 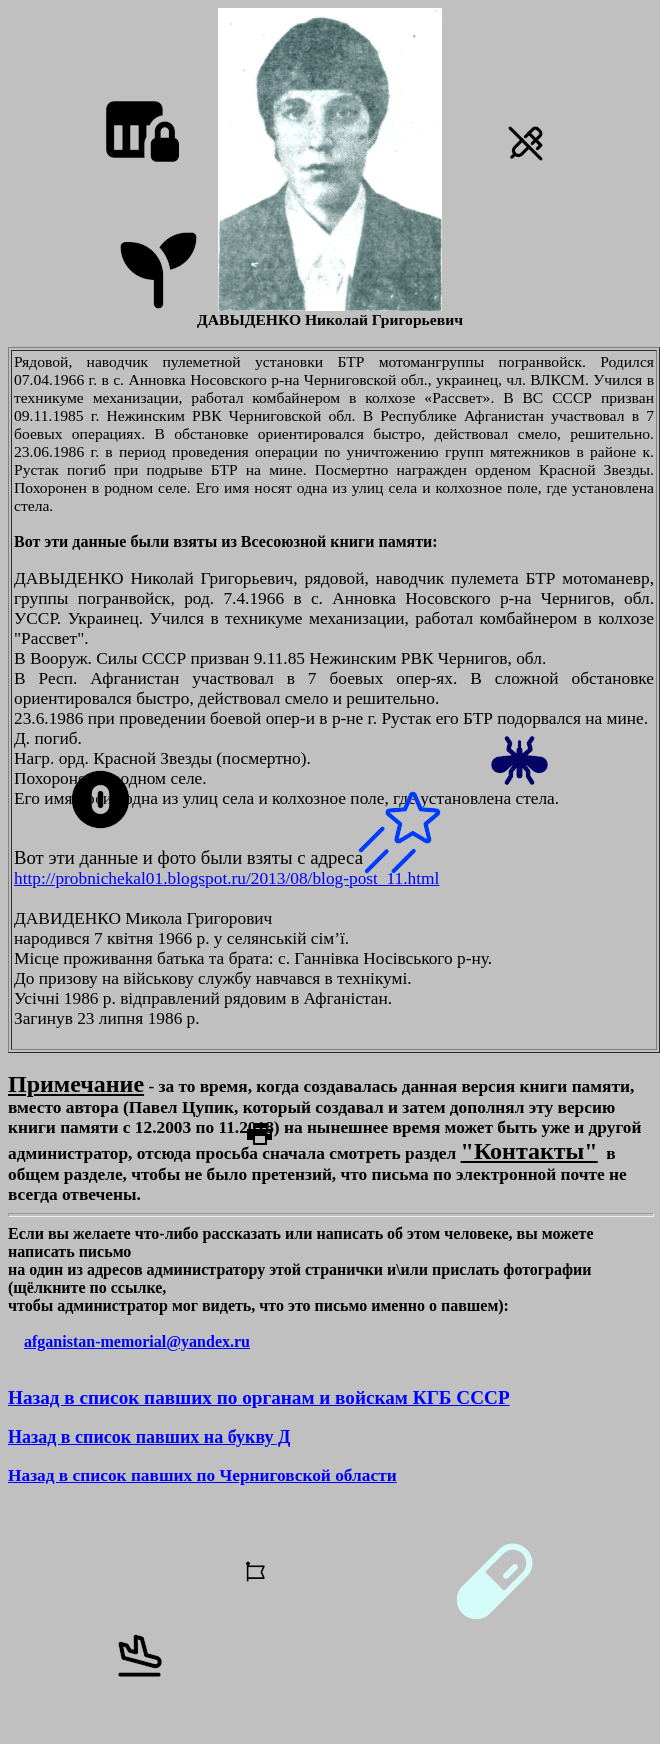 What do you see at coordinates (494, 1581) in the screenshot?
I see `access medication reminders or health features` at bounding box center [494, 1581].